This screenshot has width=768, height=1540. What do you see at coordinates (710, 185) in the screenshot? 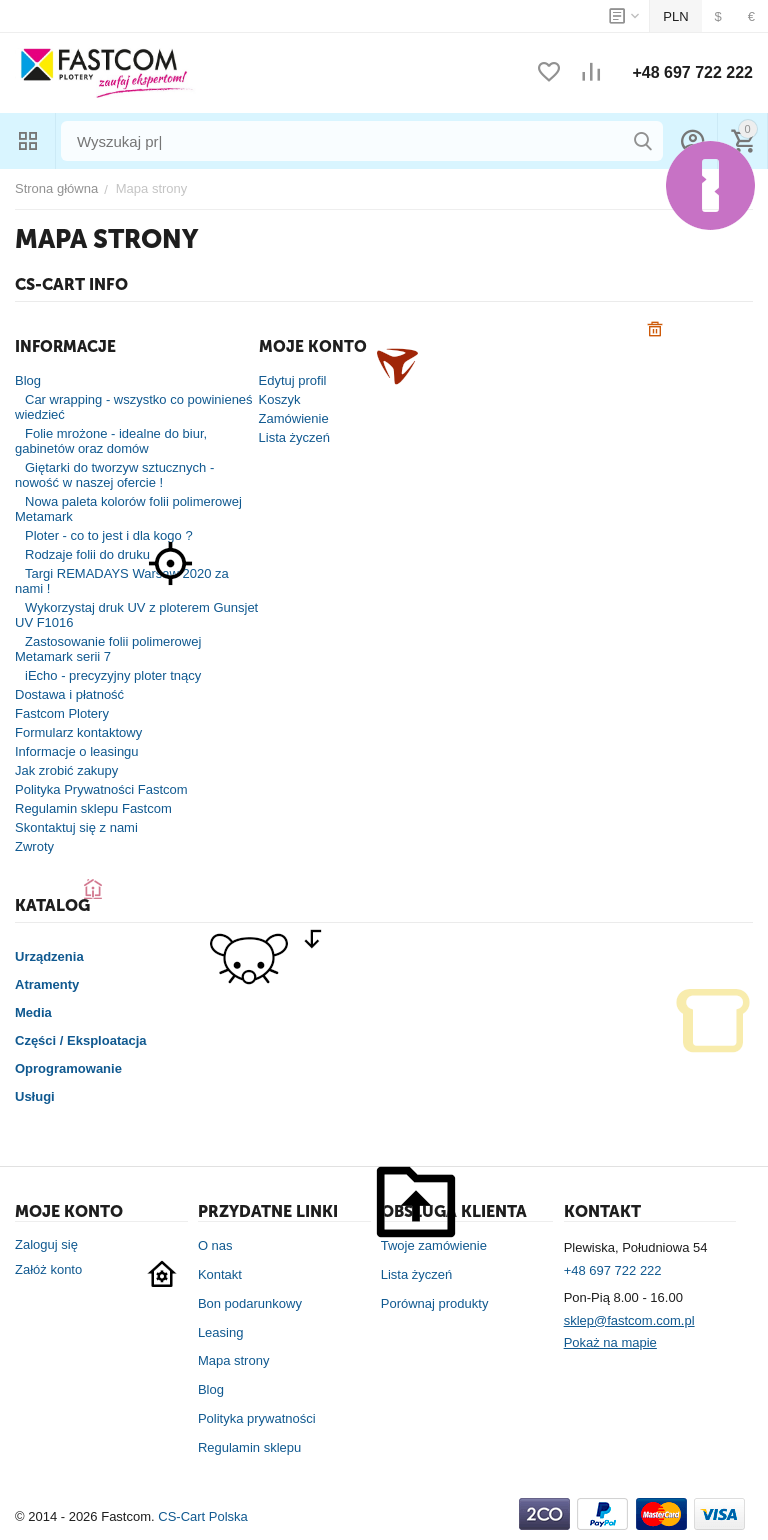
I see `open 1Password app` at bounding box center [710, 185].